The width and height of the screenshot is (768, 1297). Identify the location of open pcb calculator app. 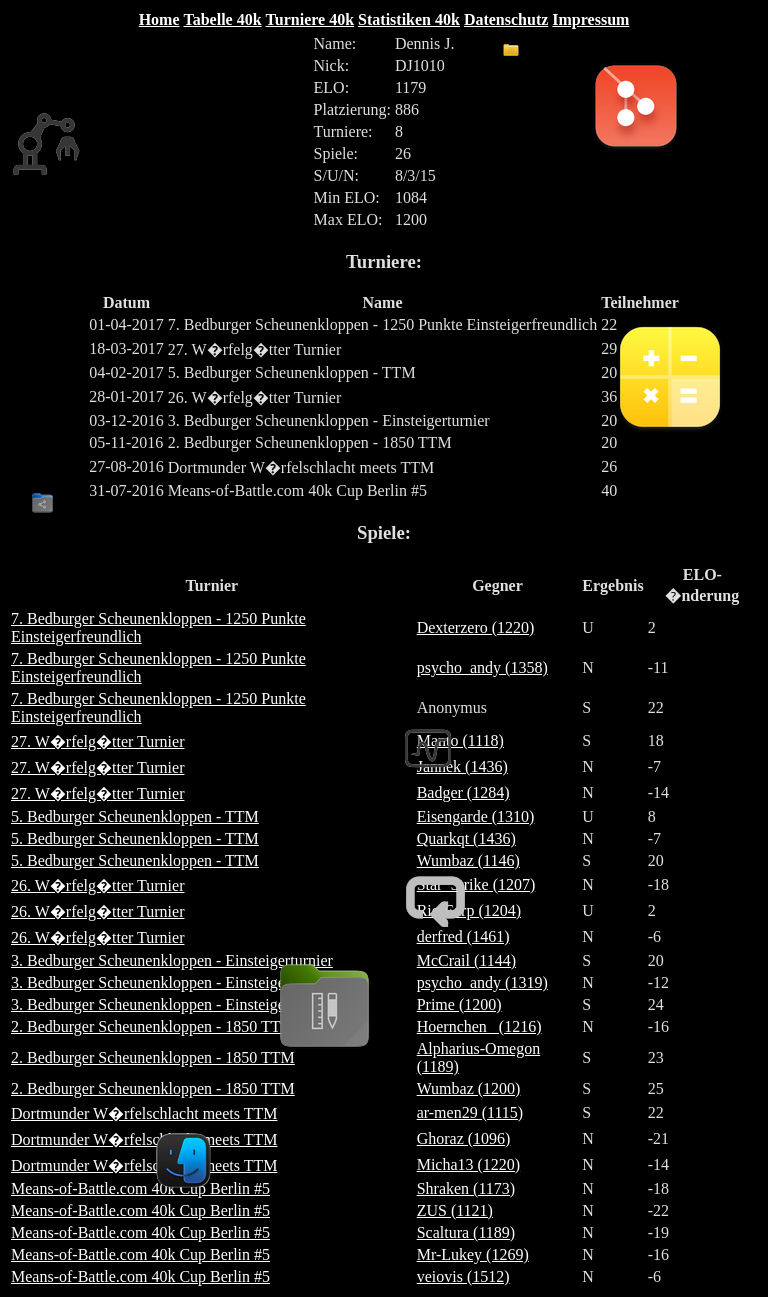
(670, 377).